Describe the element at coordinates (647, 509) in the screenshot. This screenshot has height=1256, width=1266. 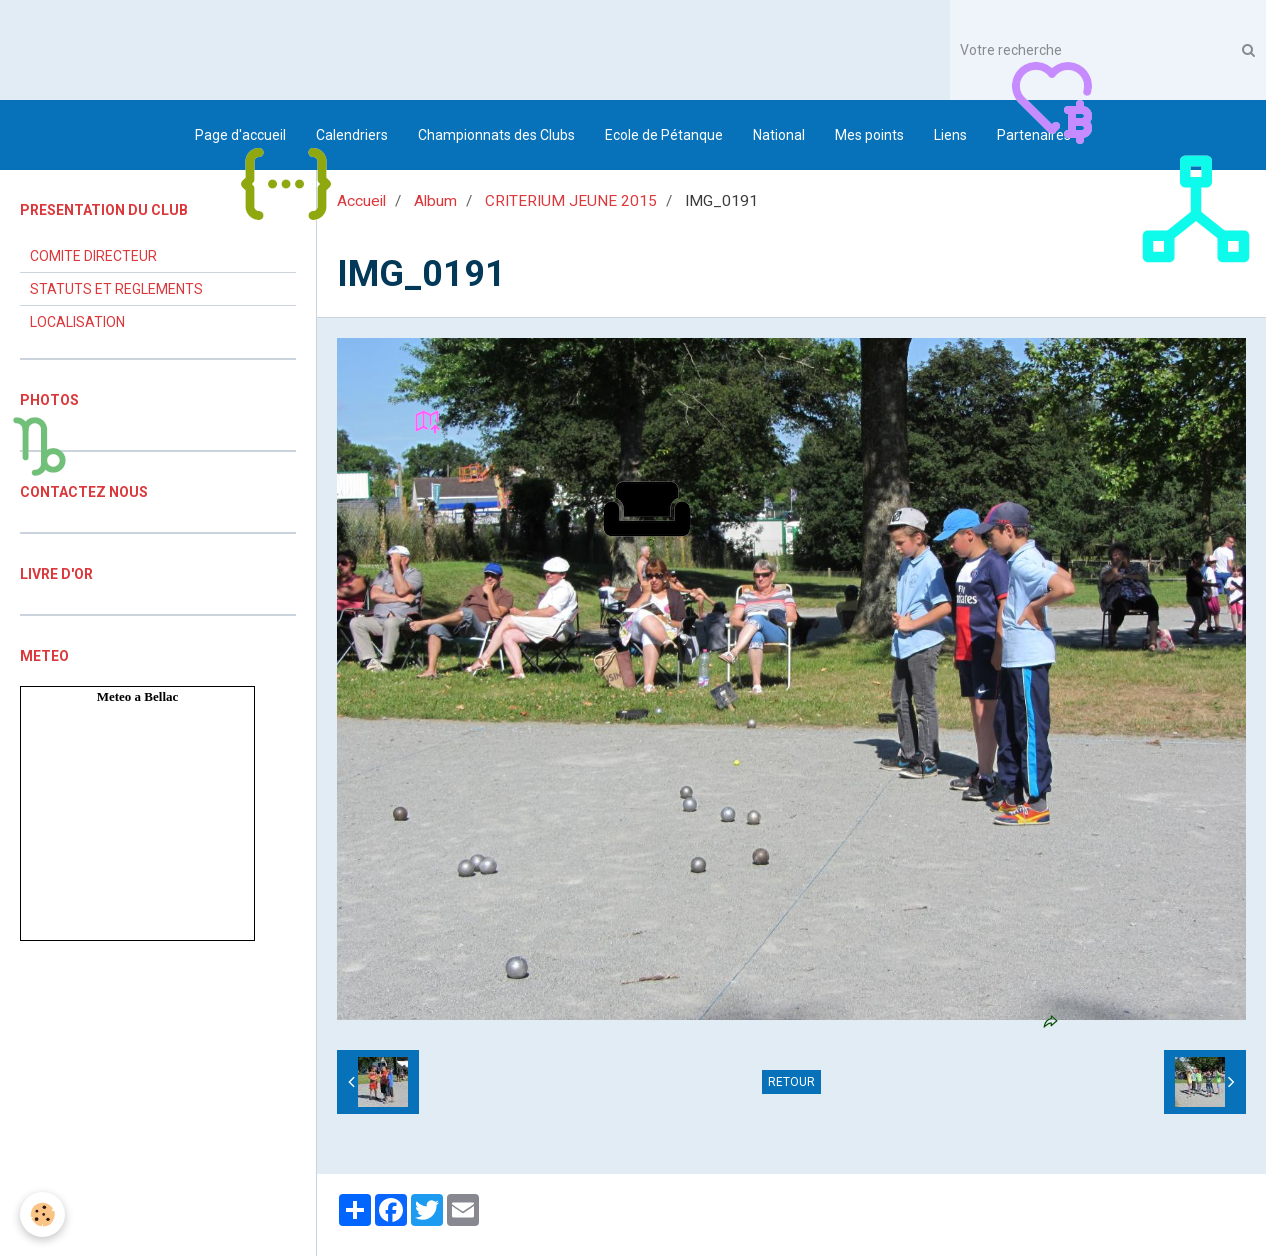
I see `view weekend or leisure activities` at that location.